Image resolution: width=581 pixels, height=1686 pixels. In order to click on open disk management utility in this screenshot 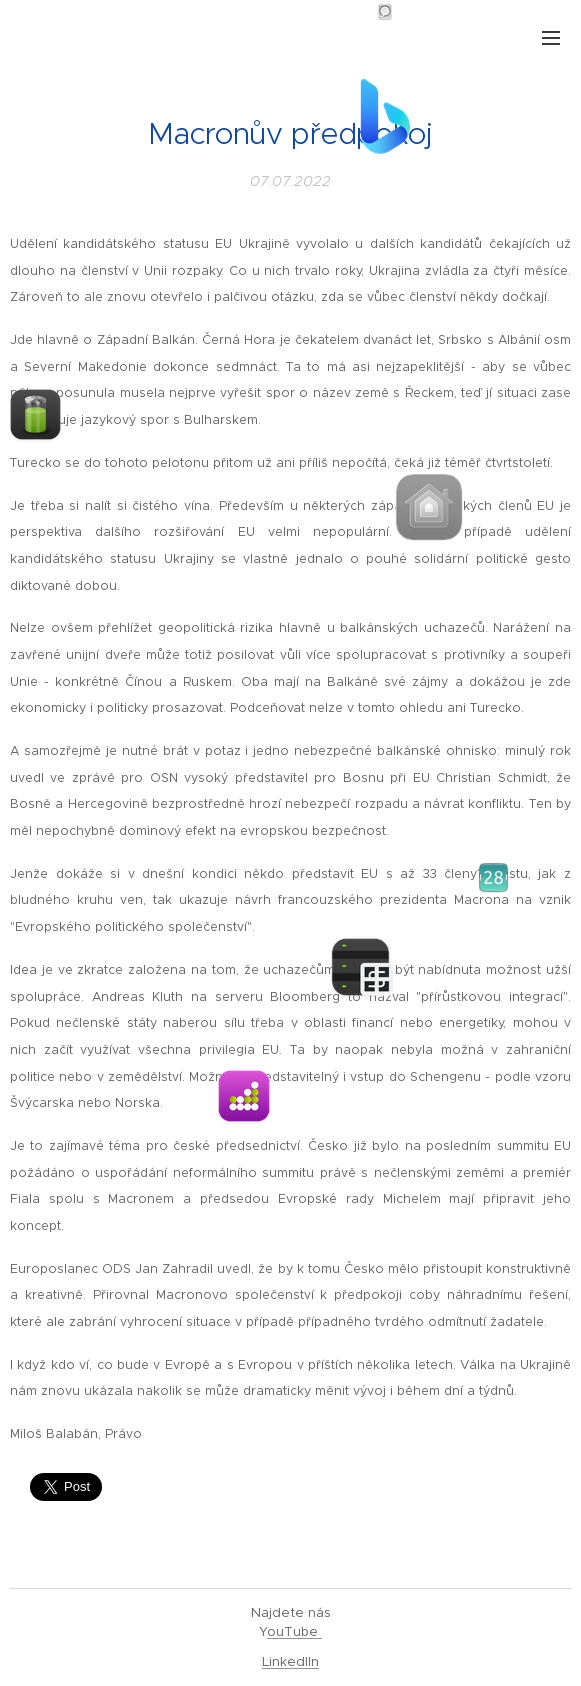, I will do `click(385, 12)`.